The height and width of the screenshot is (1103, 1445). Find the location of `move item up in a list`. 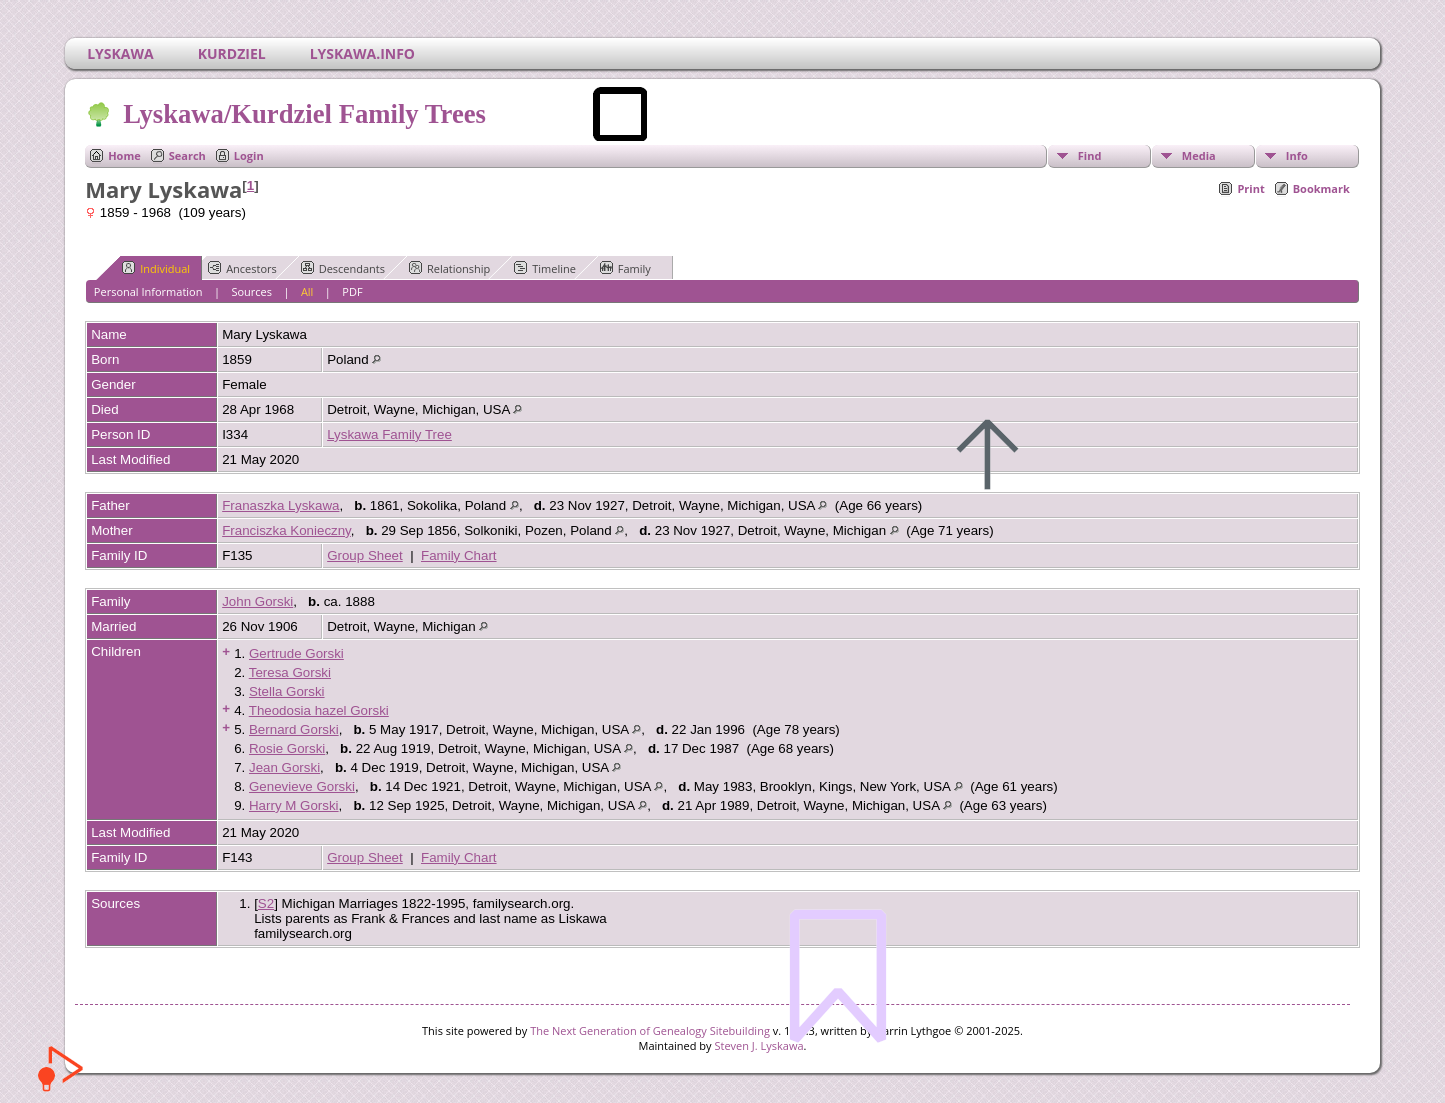

move item up in a list is located at coordinates (984, 454).